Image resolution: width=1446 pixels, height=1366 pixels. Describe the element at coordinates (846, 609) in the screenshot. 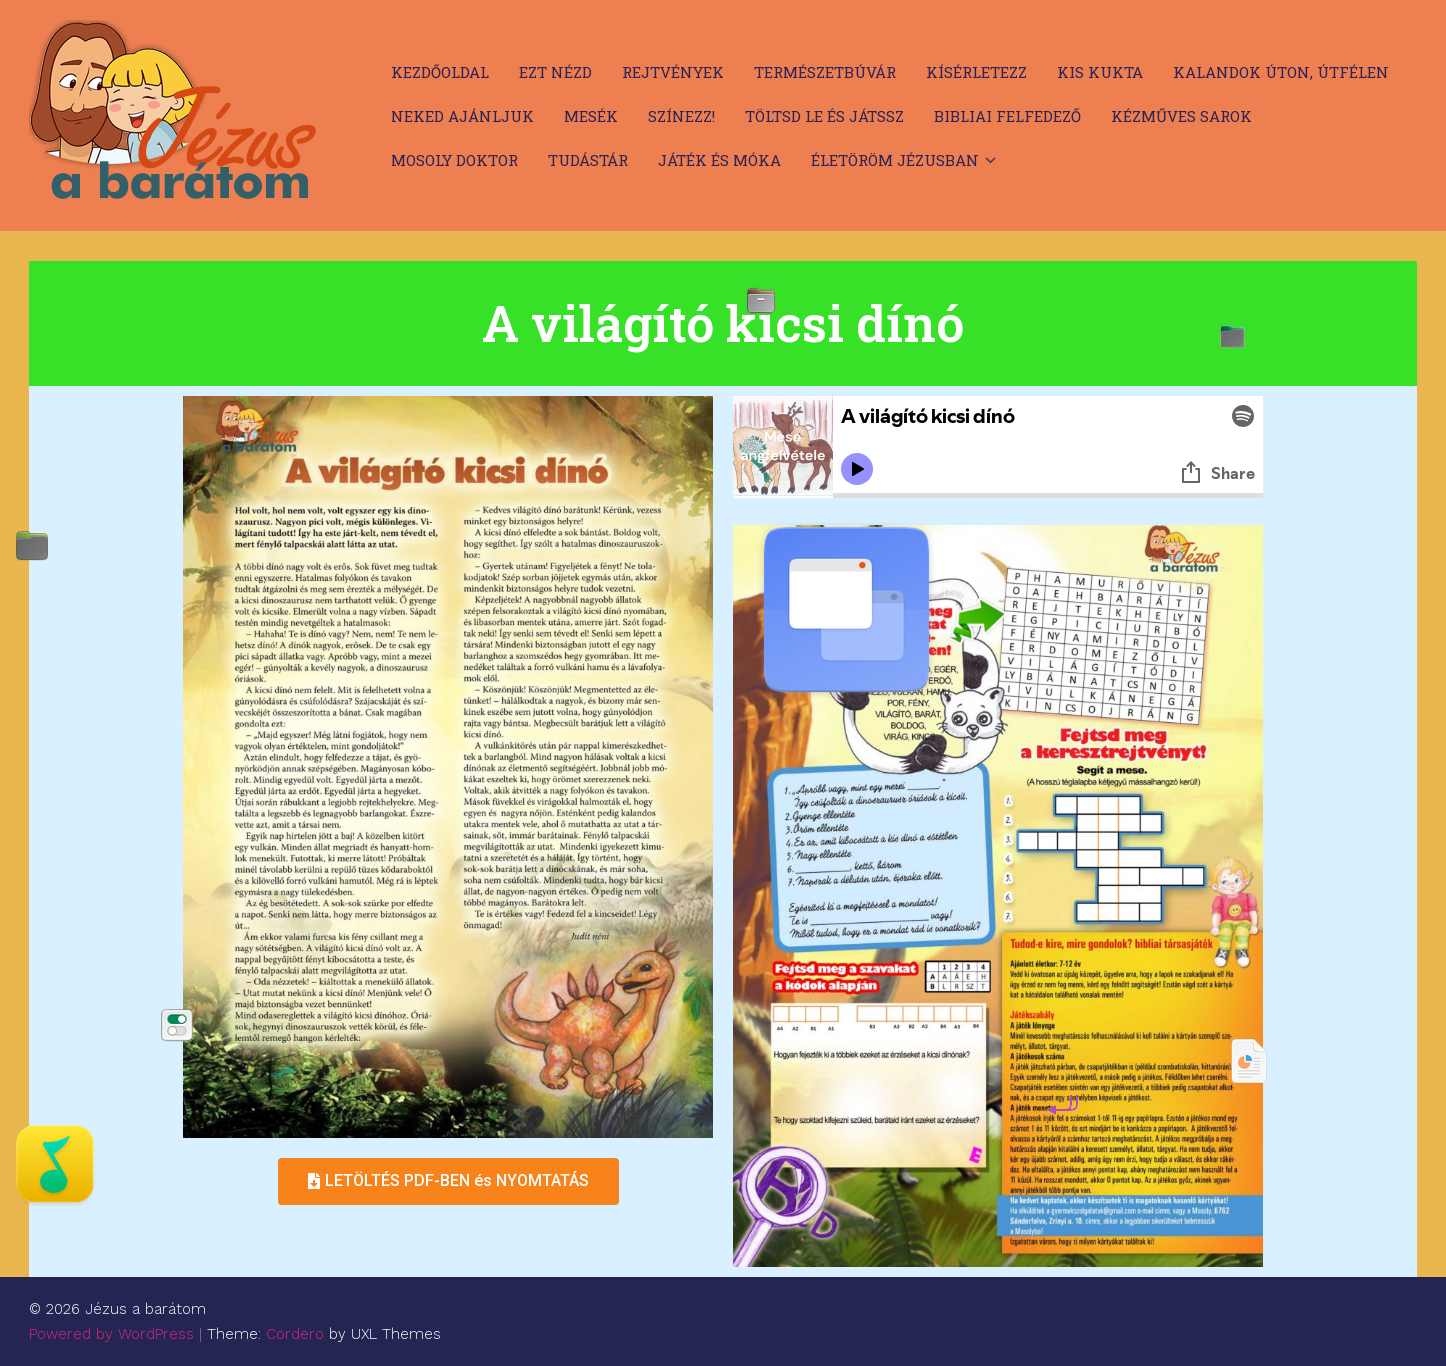

I see `manage startup applications and session settings` at that location.